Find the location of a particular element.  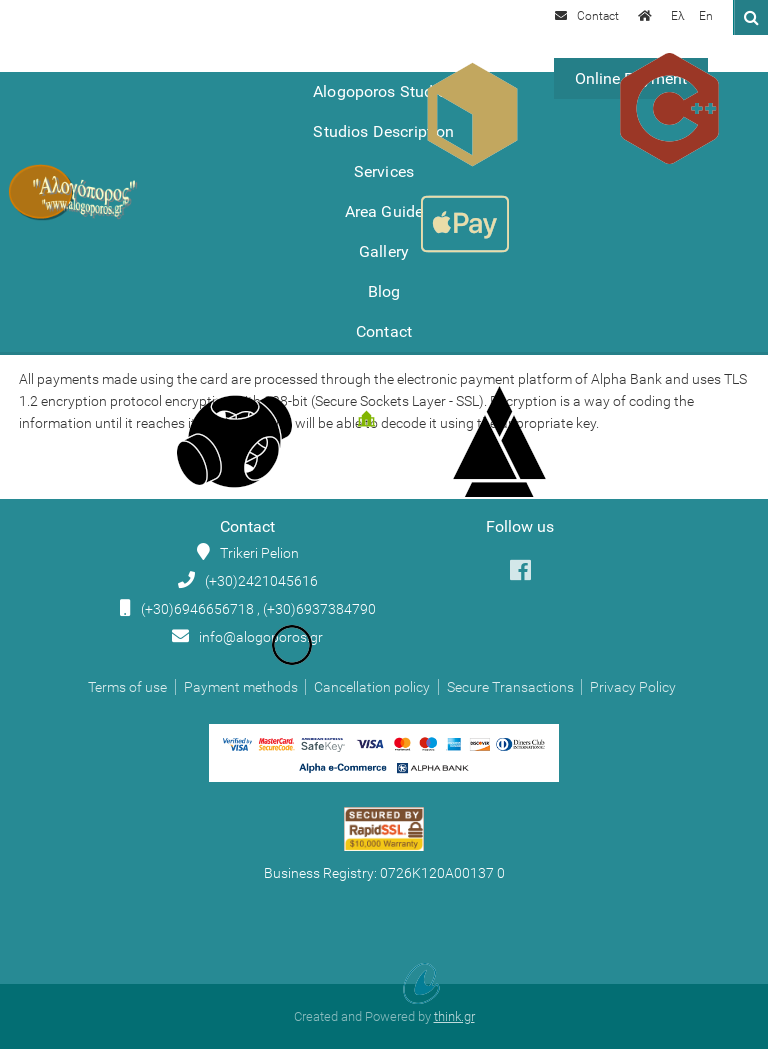

open 3D modeling or design tools is located at coordinates (472, 114).